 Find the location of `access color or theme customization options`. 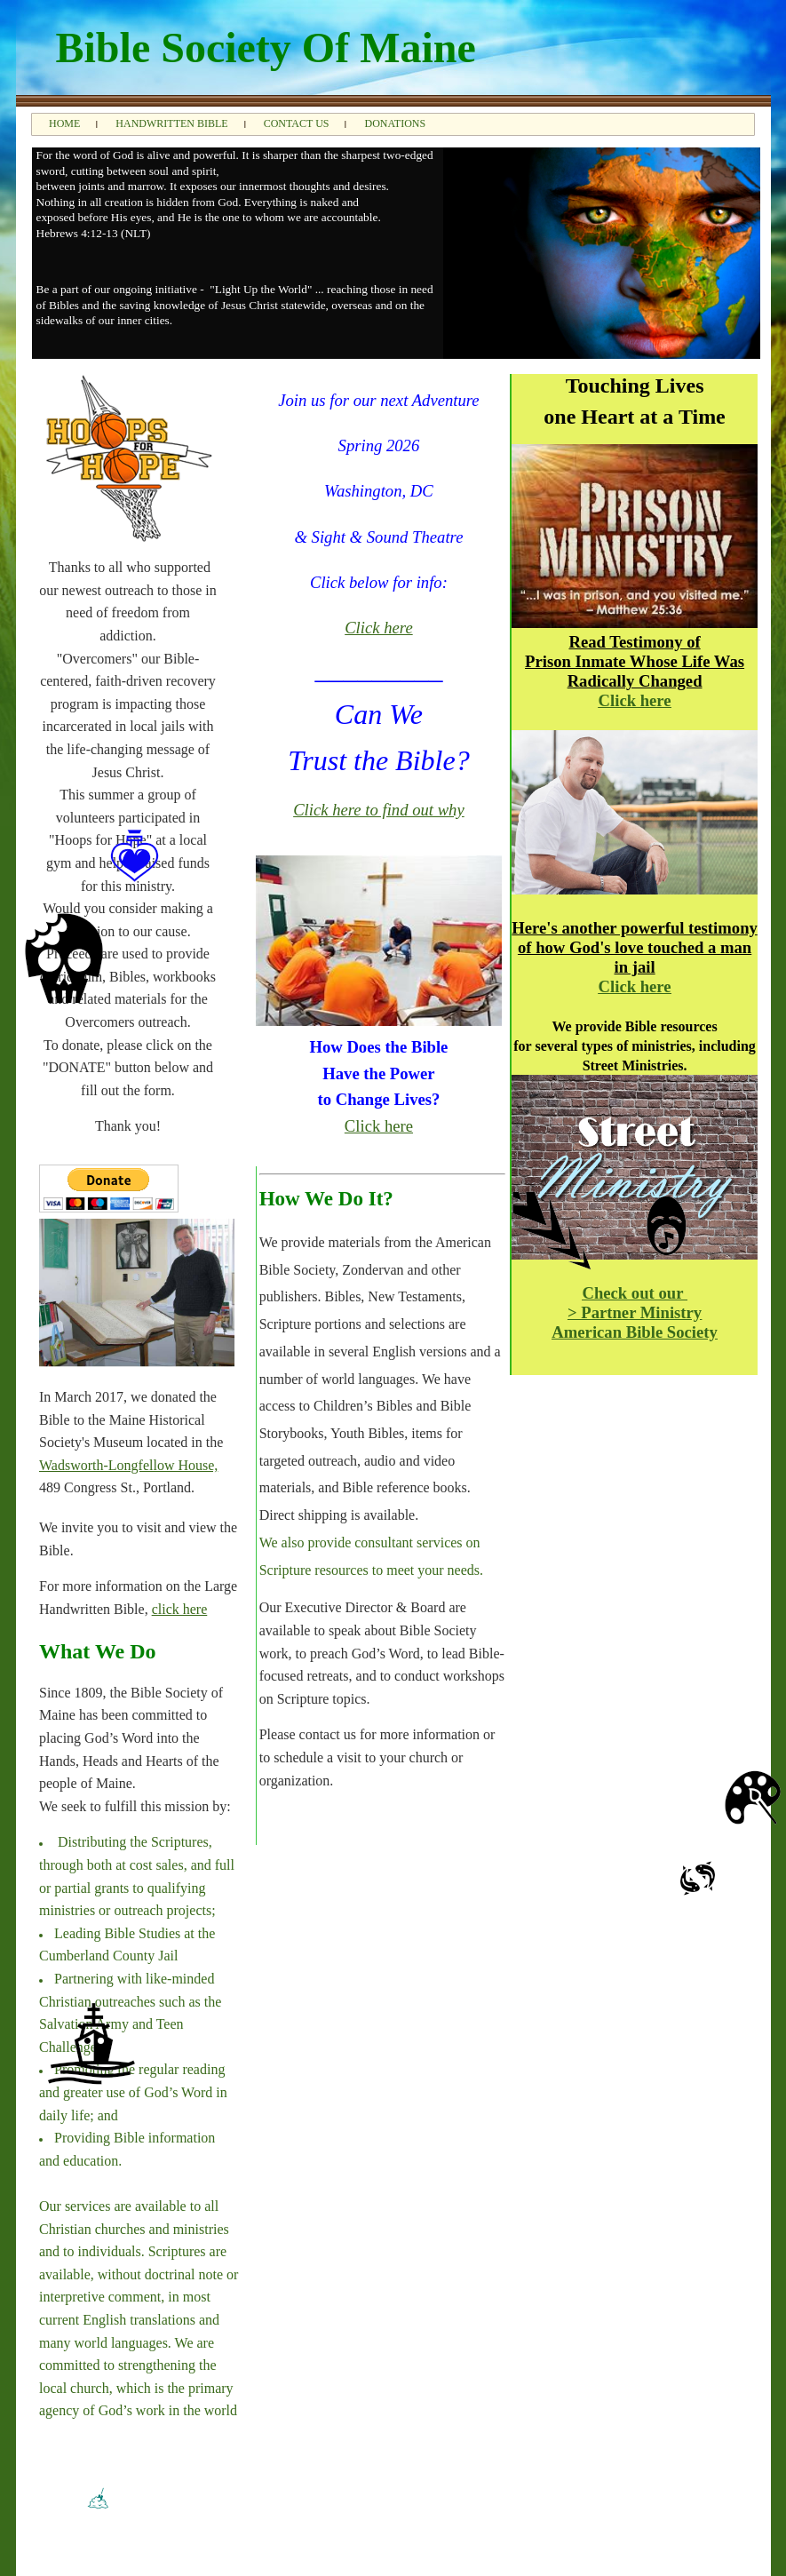

access color or theme customization options is located at coordinates (752, 1797).